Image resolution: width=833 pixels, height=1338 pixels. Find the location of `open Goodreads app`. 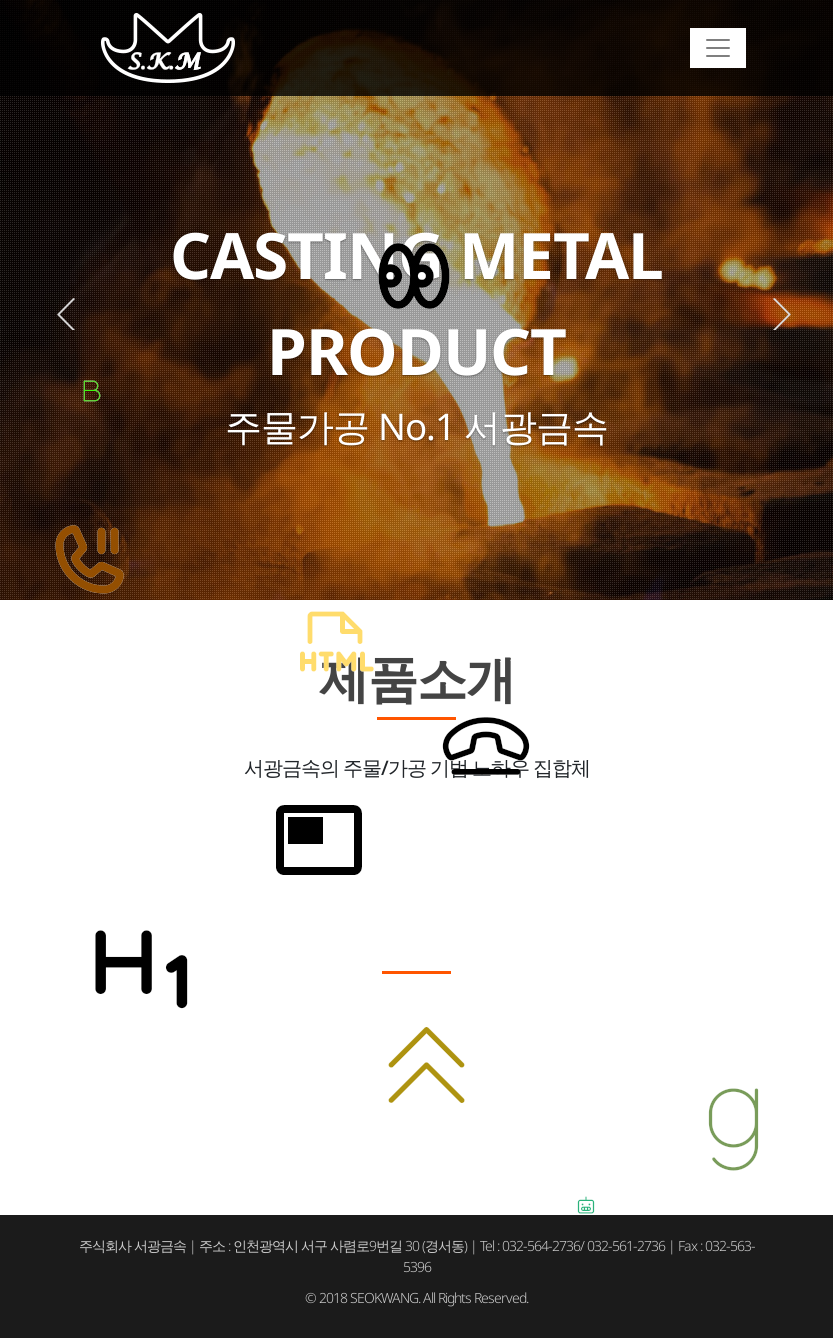

open Goodreads app is located at coordinates (733, 1129).